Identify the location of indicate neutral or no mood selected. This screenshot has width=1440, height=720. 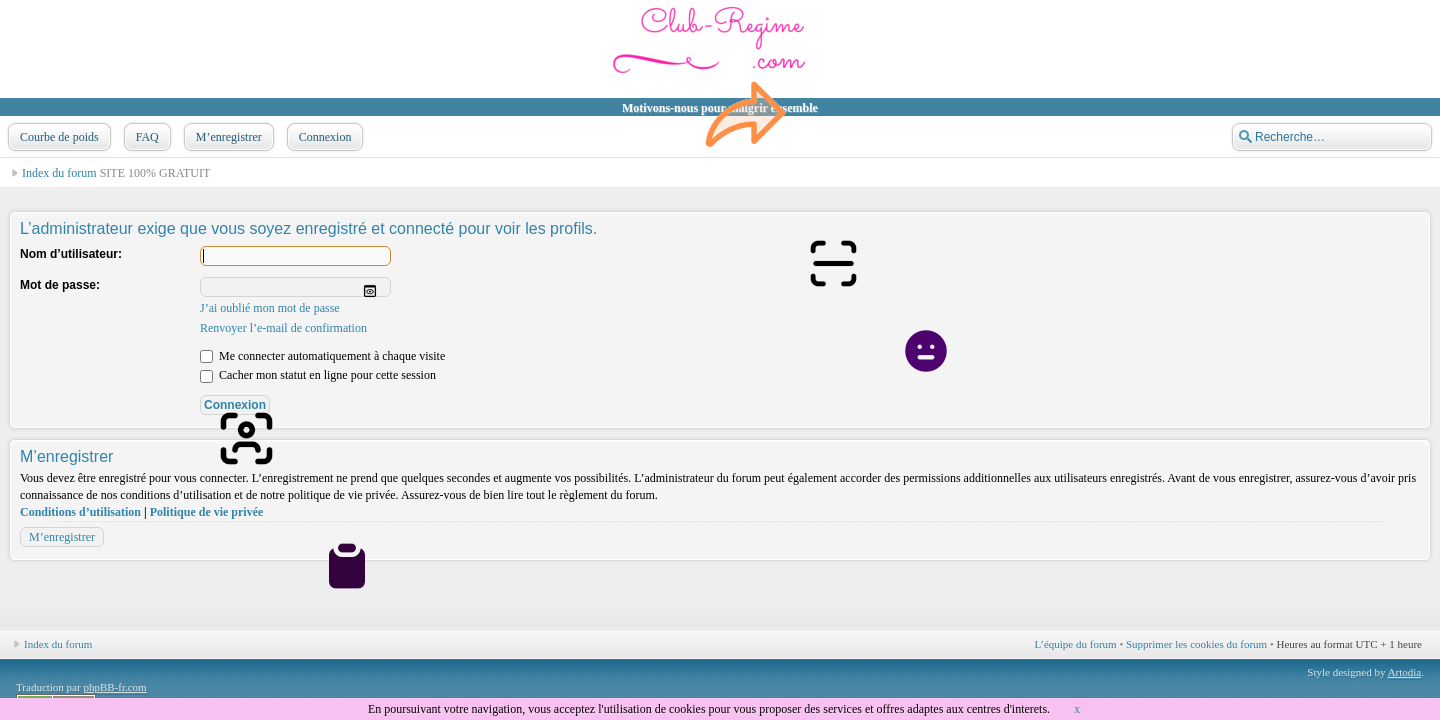
(926, 351).